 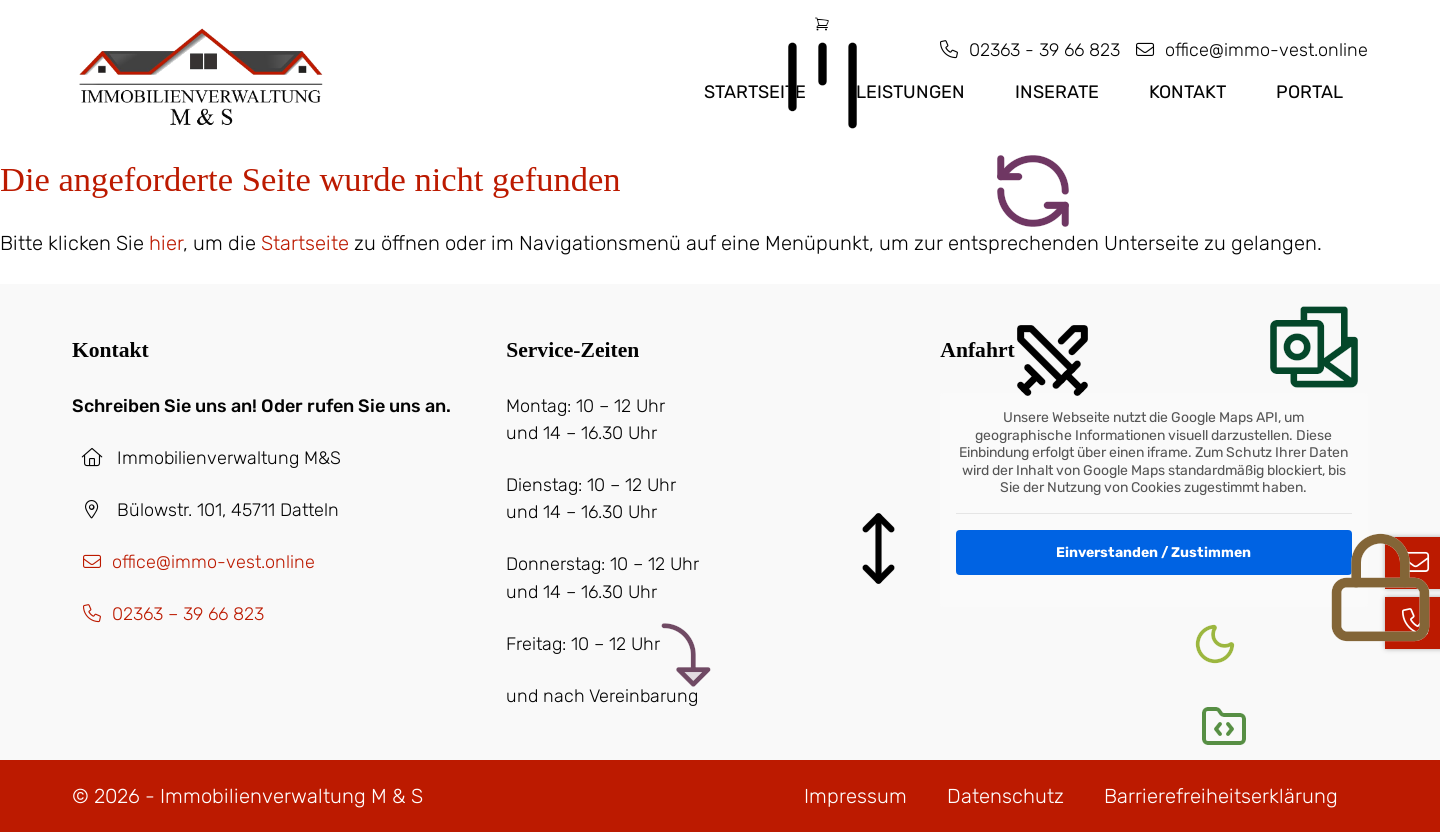 I want to click on open code files directory, so click(x=1224, y=727).